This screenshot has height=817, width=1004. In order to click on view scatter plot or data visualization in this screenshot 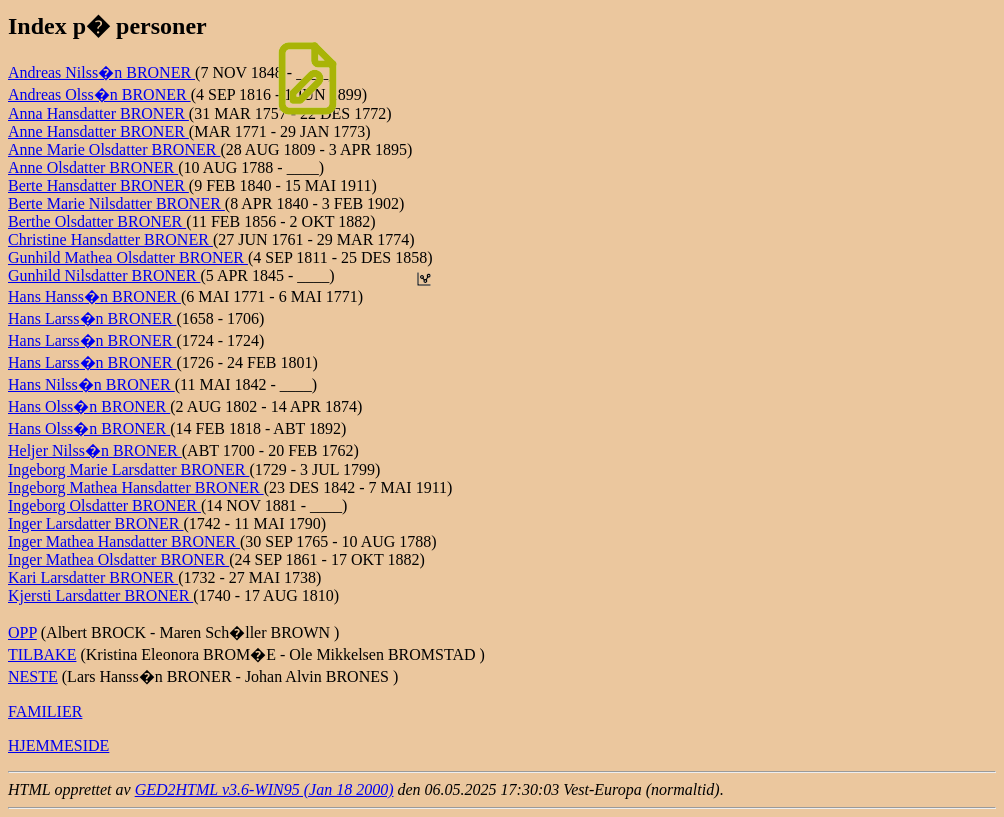, I will do `click(424, 279)`.